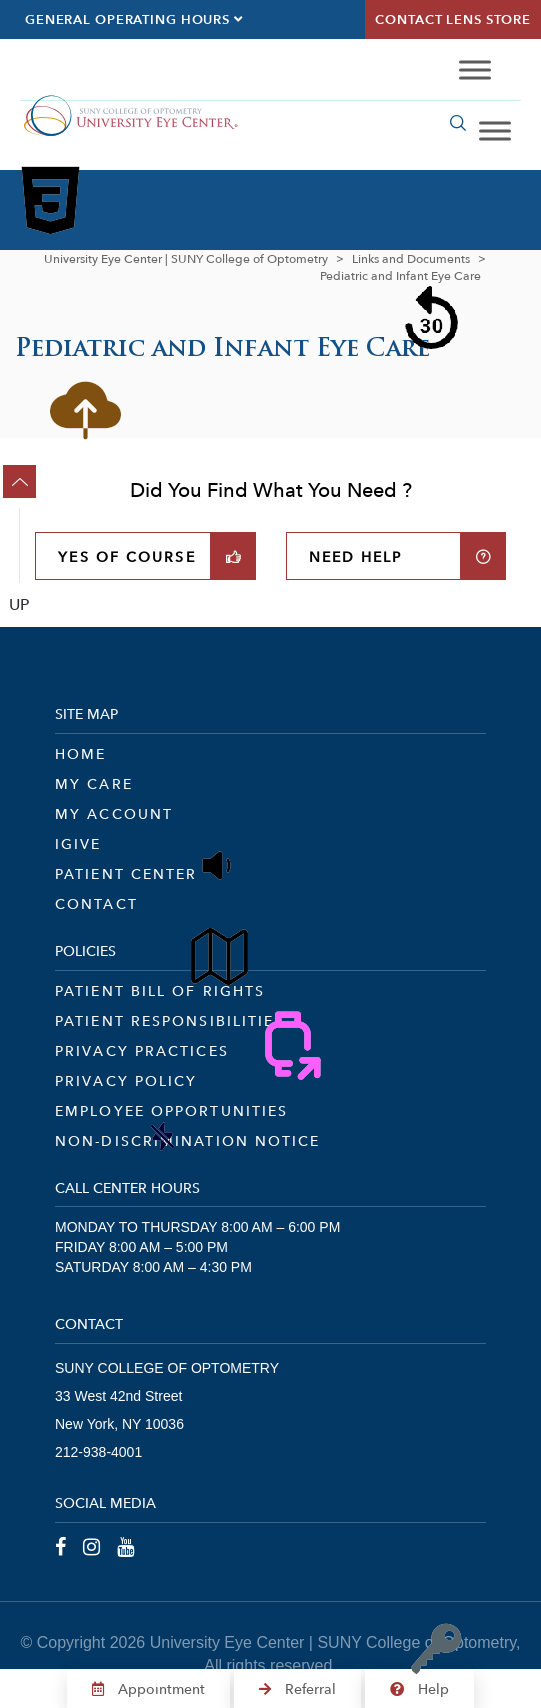 The height and width of the screenshot is (1708, 541). What do you see at coordinates (436, 1649) in the screenshot?
I see `access security or password settings` at bounding box center [436, 1649].